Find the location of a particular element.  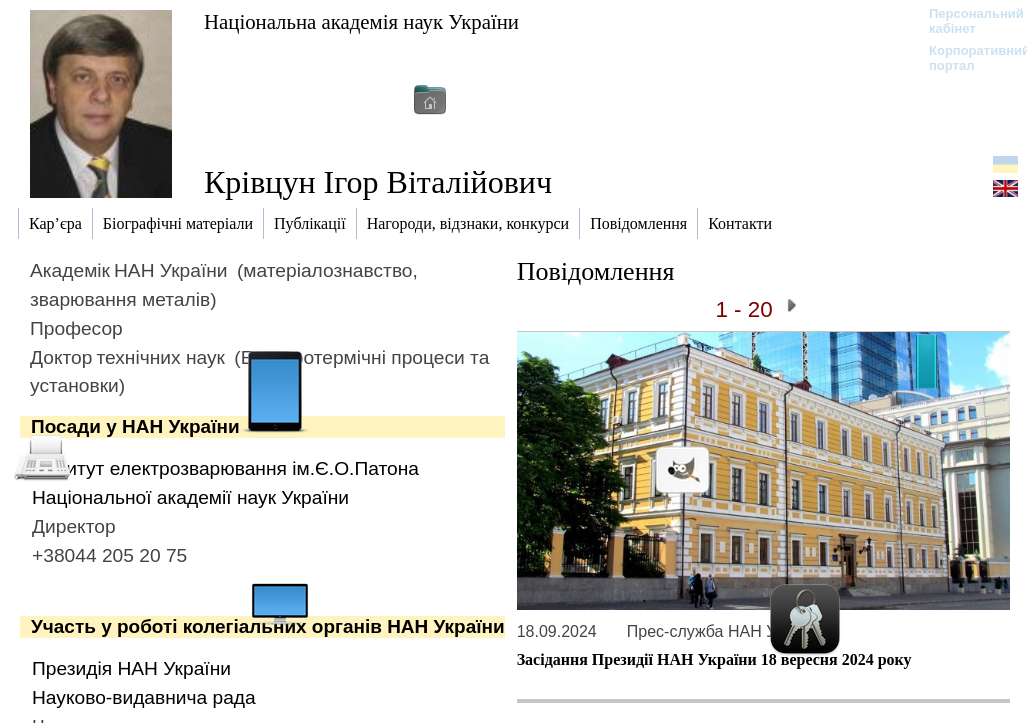

send or receive a fax is located at coordinates (42, 458).